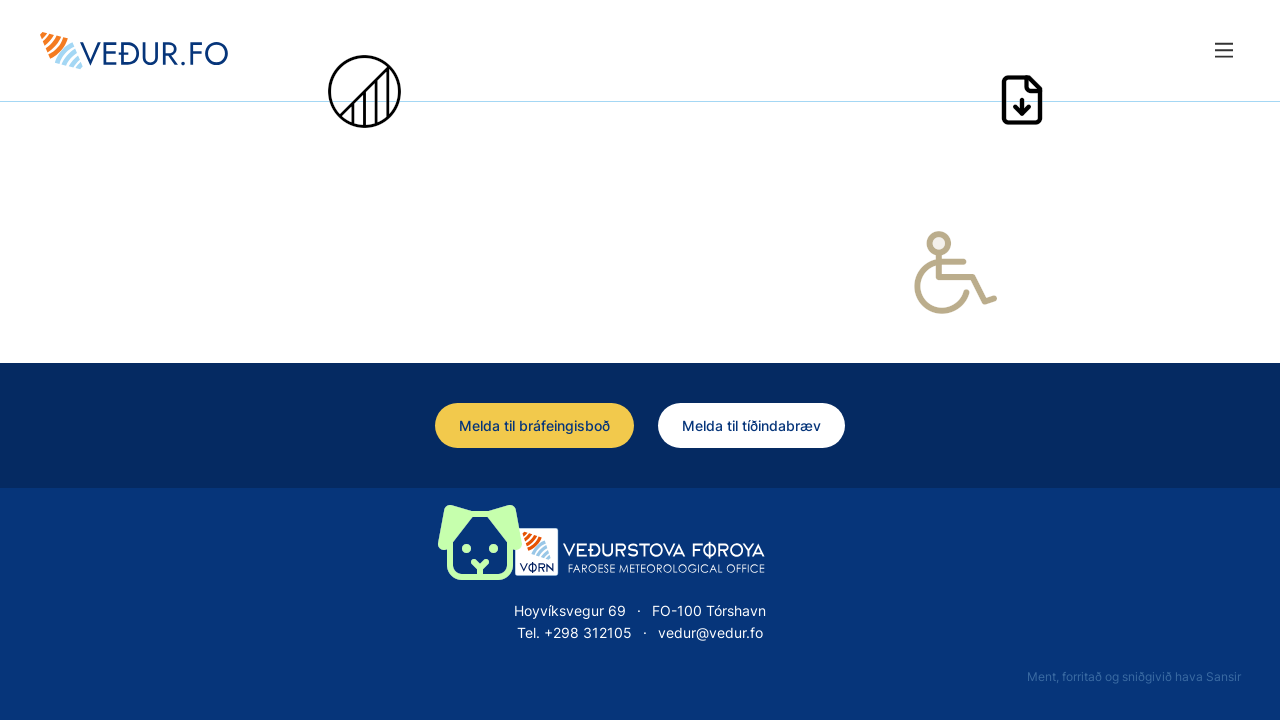 The image size is (1280, 720). Describe the element at coordinates (364, 91) in the screenshot. I see `adjust contrast or display settings` at that location.